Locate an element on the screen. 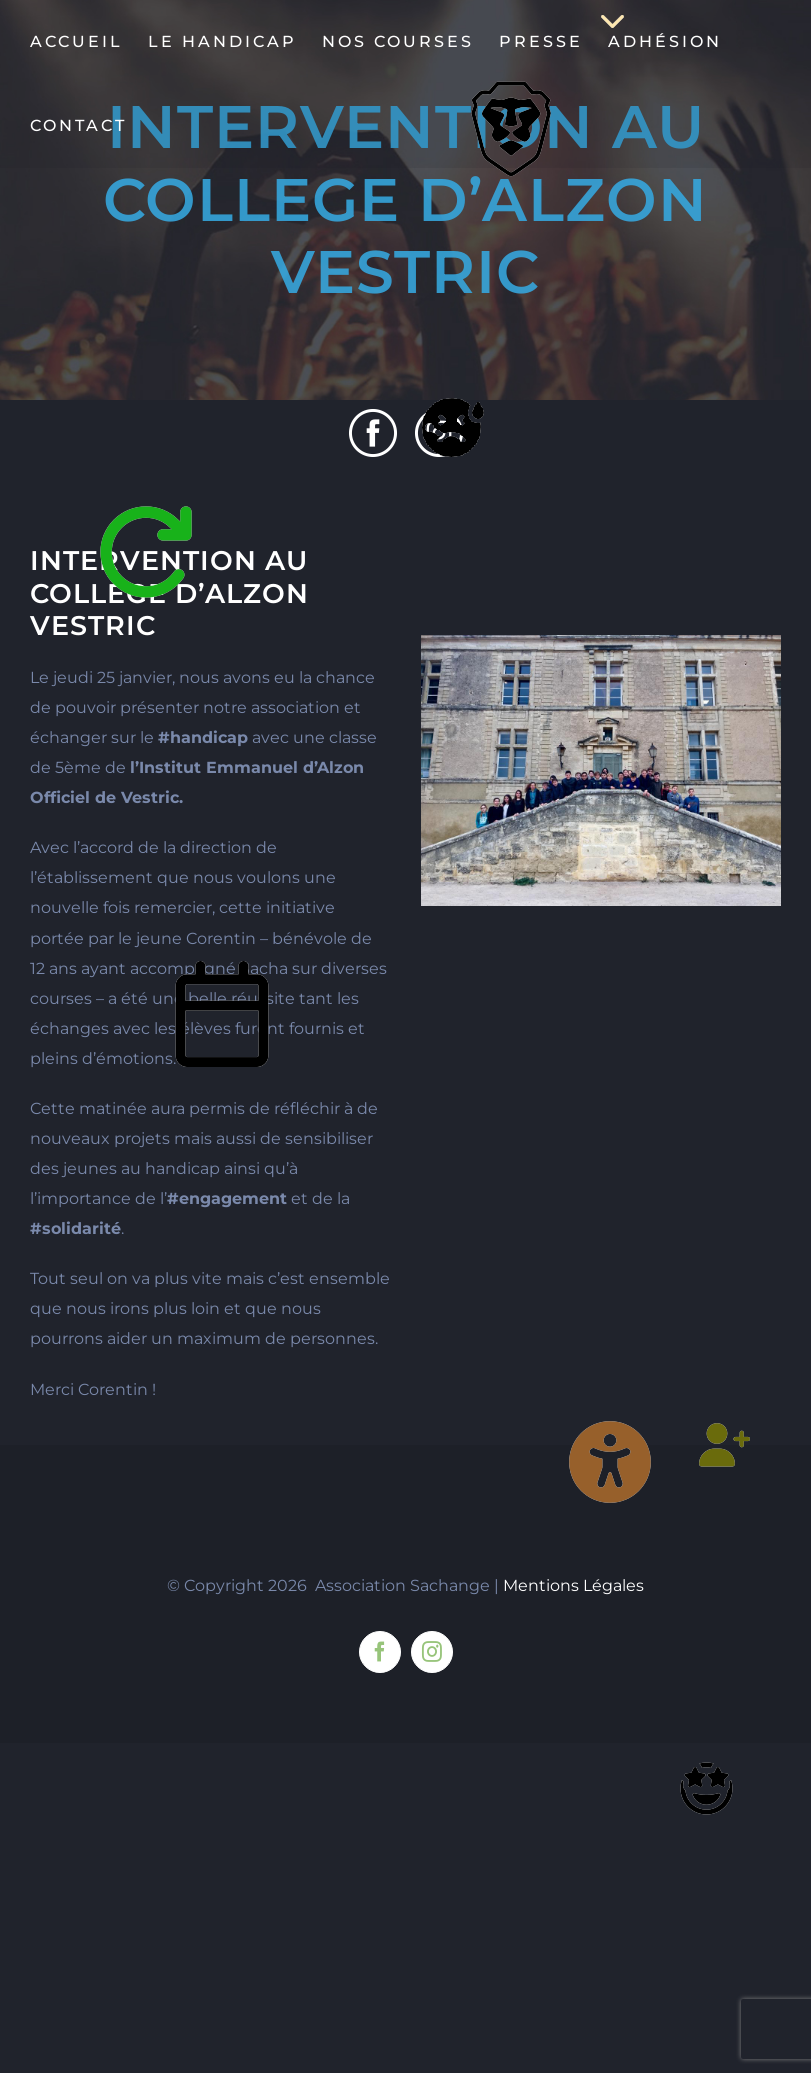  add a new user or contact is located at coordinates (722, 1444).